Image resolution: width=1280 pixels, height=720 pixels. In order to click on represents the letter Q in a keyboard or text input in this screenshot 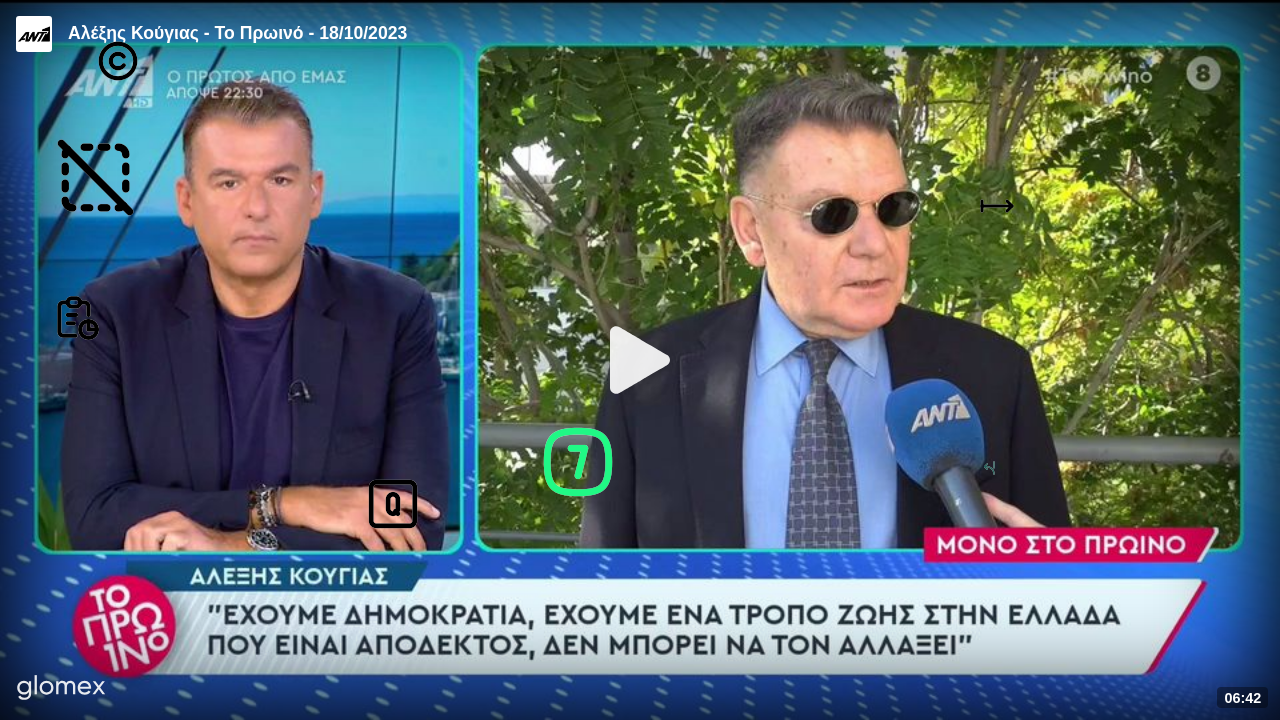, I will do `click(393, 504)`.